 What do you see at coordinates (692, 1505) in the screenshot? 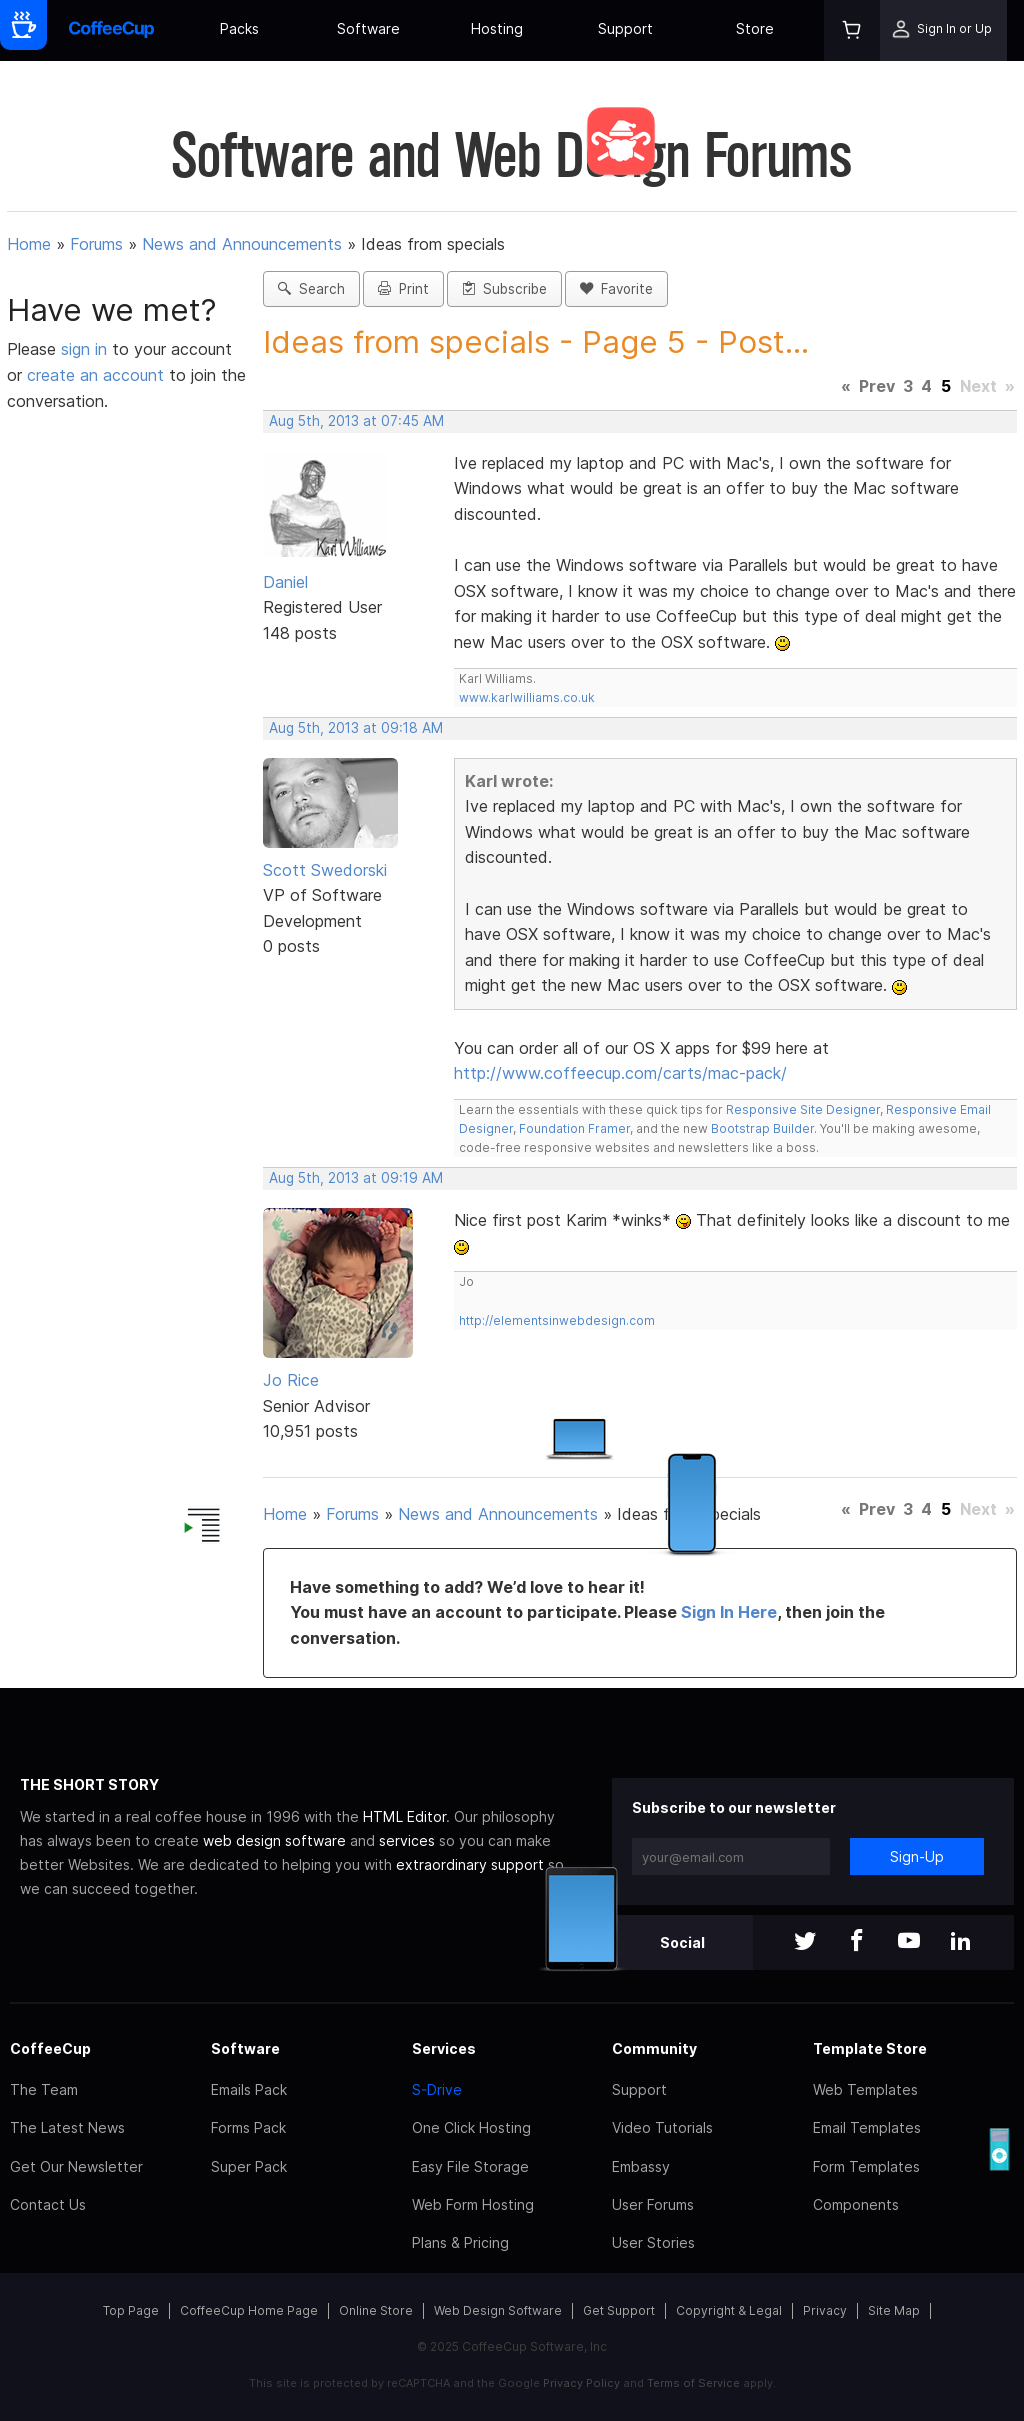
I see `iPhone 14 device icon` at bounding box center [692, 1505].